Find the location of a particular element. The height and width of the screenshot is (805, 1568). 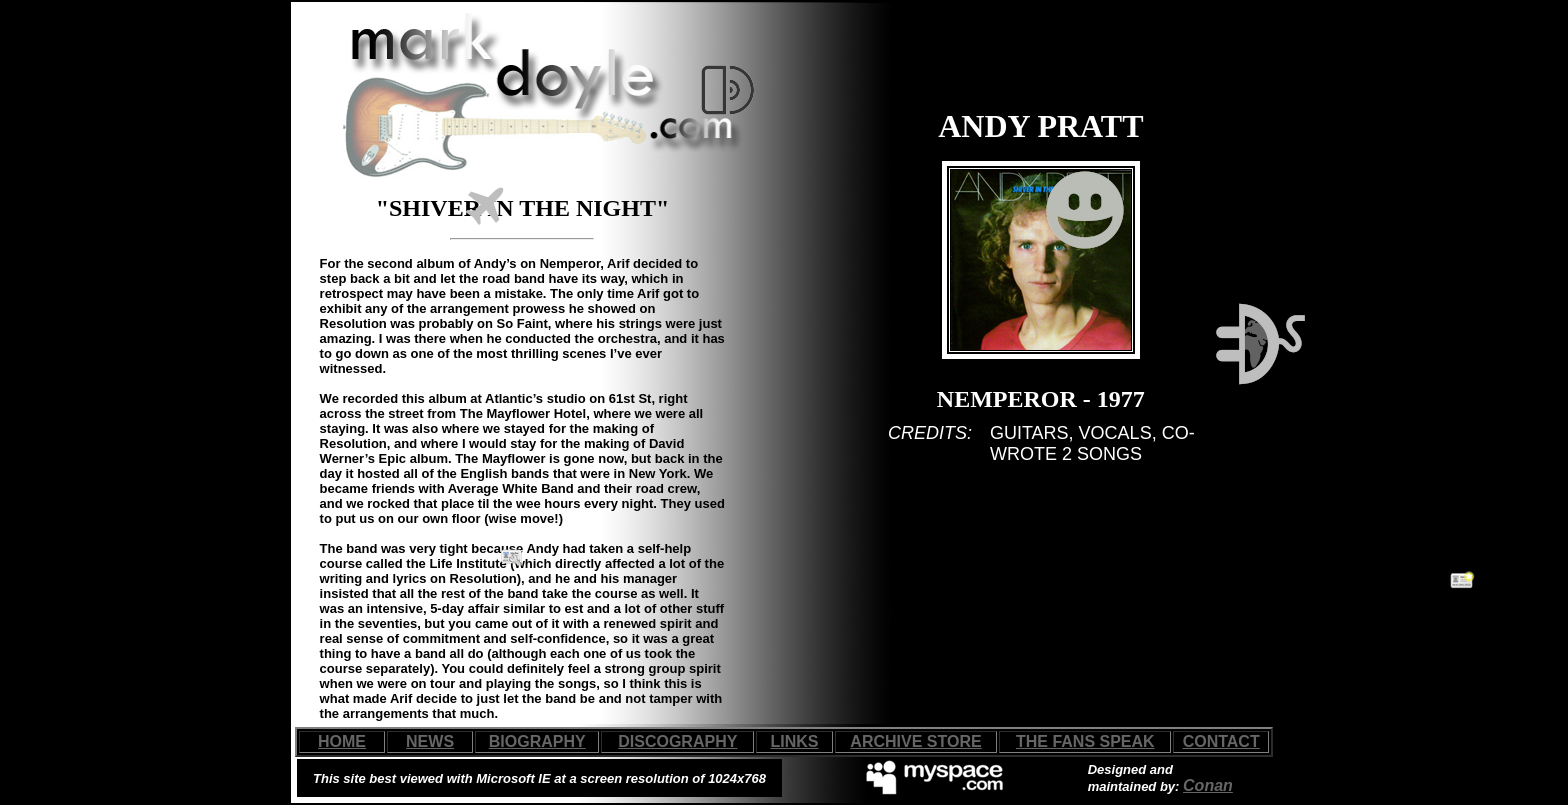

access online accounts settings is located at coordinates (1262, 344).